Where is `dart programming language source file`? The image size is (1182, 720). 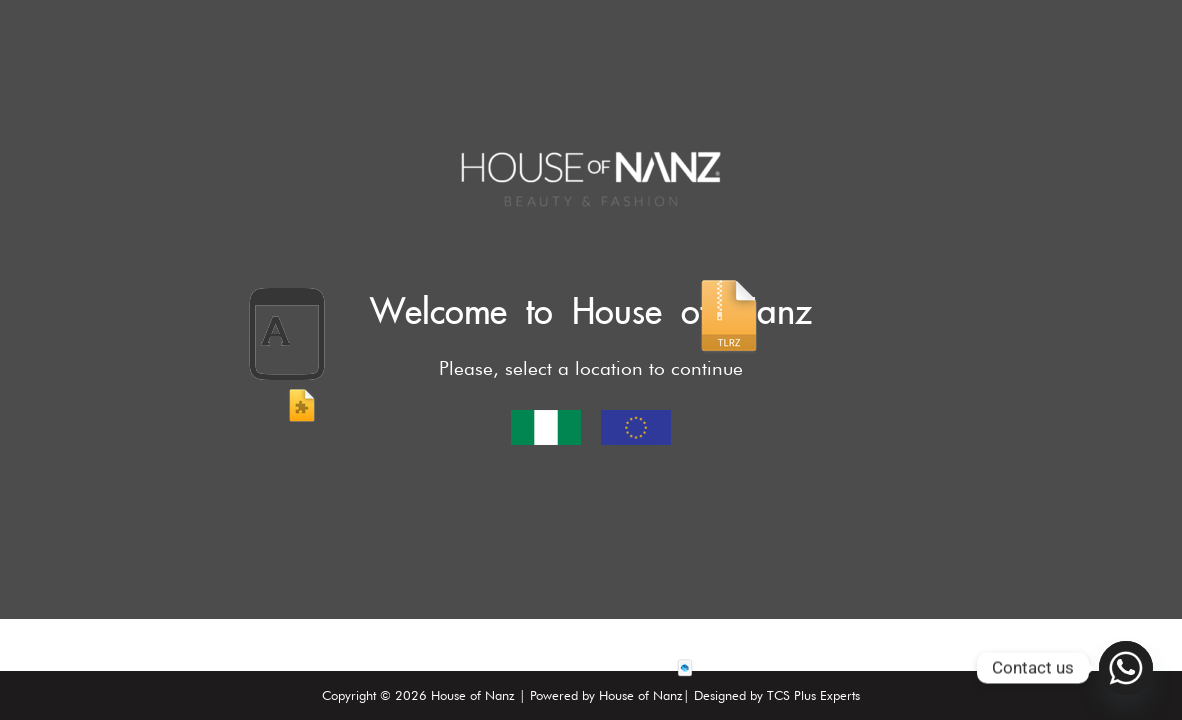
dart programming language source file is located at coordinates (685, 668).